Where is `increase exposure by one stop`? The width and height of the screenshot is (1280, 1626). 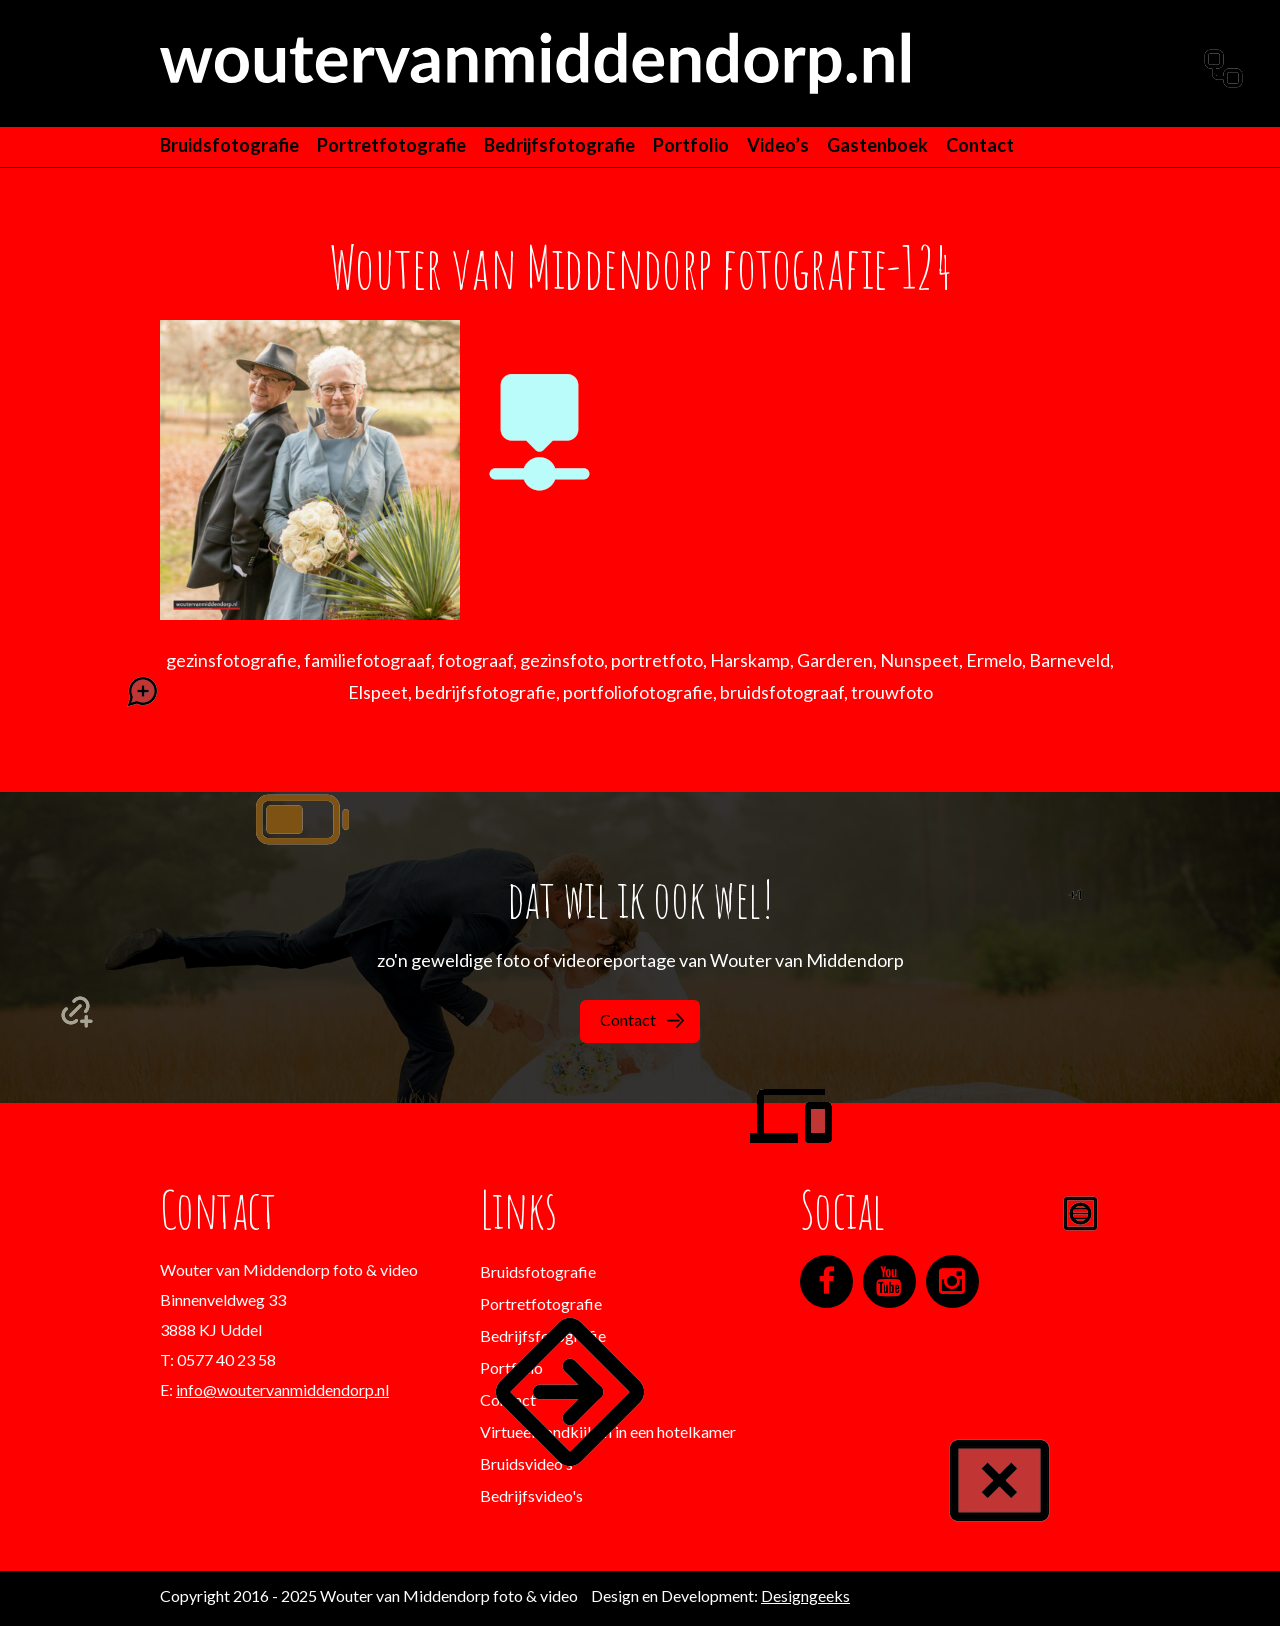 increase exposure by one stop is located at coordinates (1075, 895).